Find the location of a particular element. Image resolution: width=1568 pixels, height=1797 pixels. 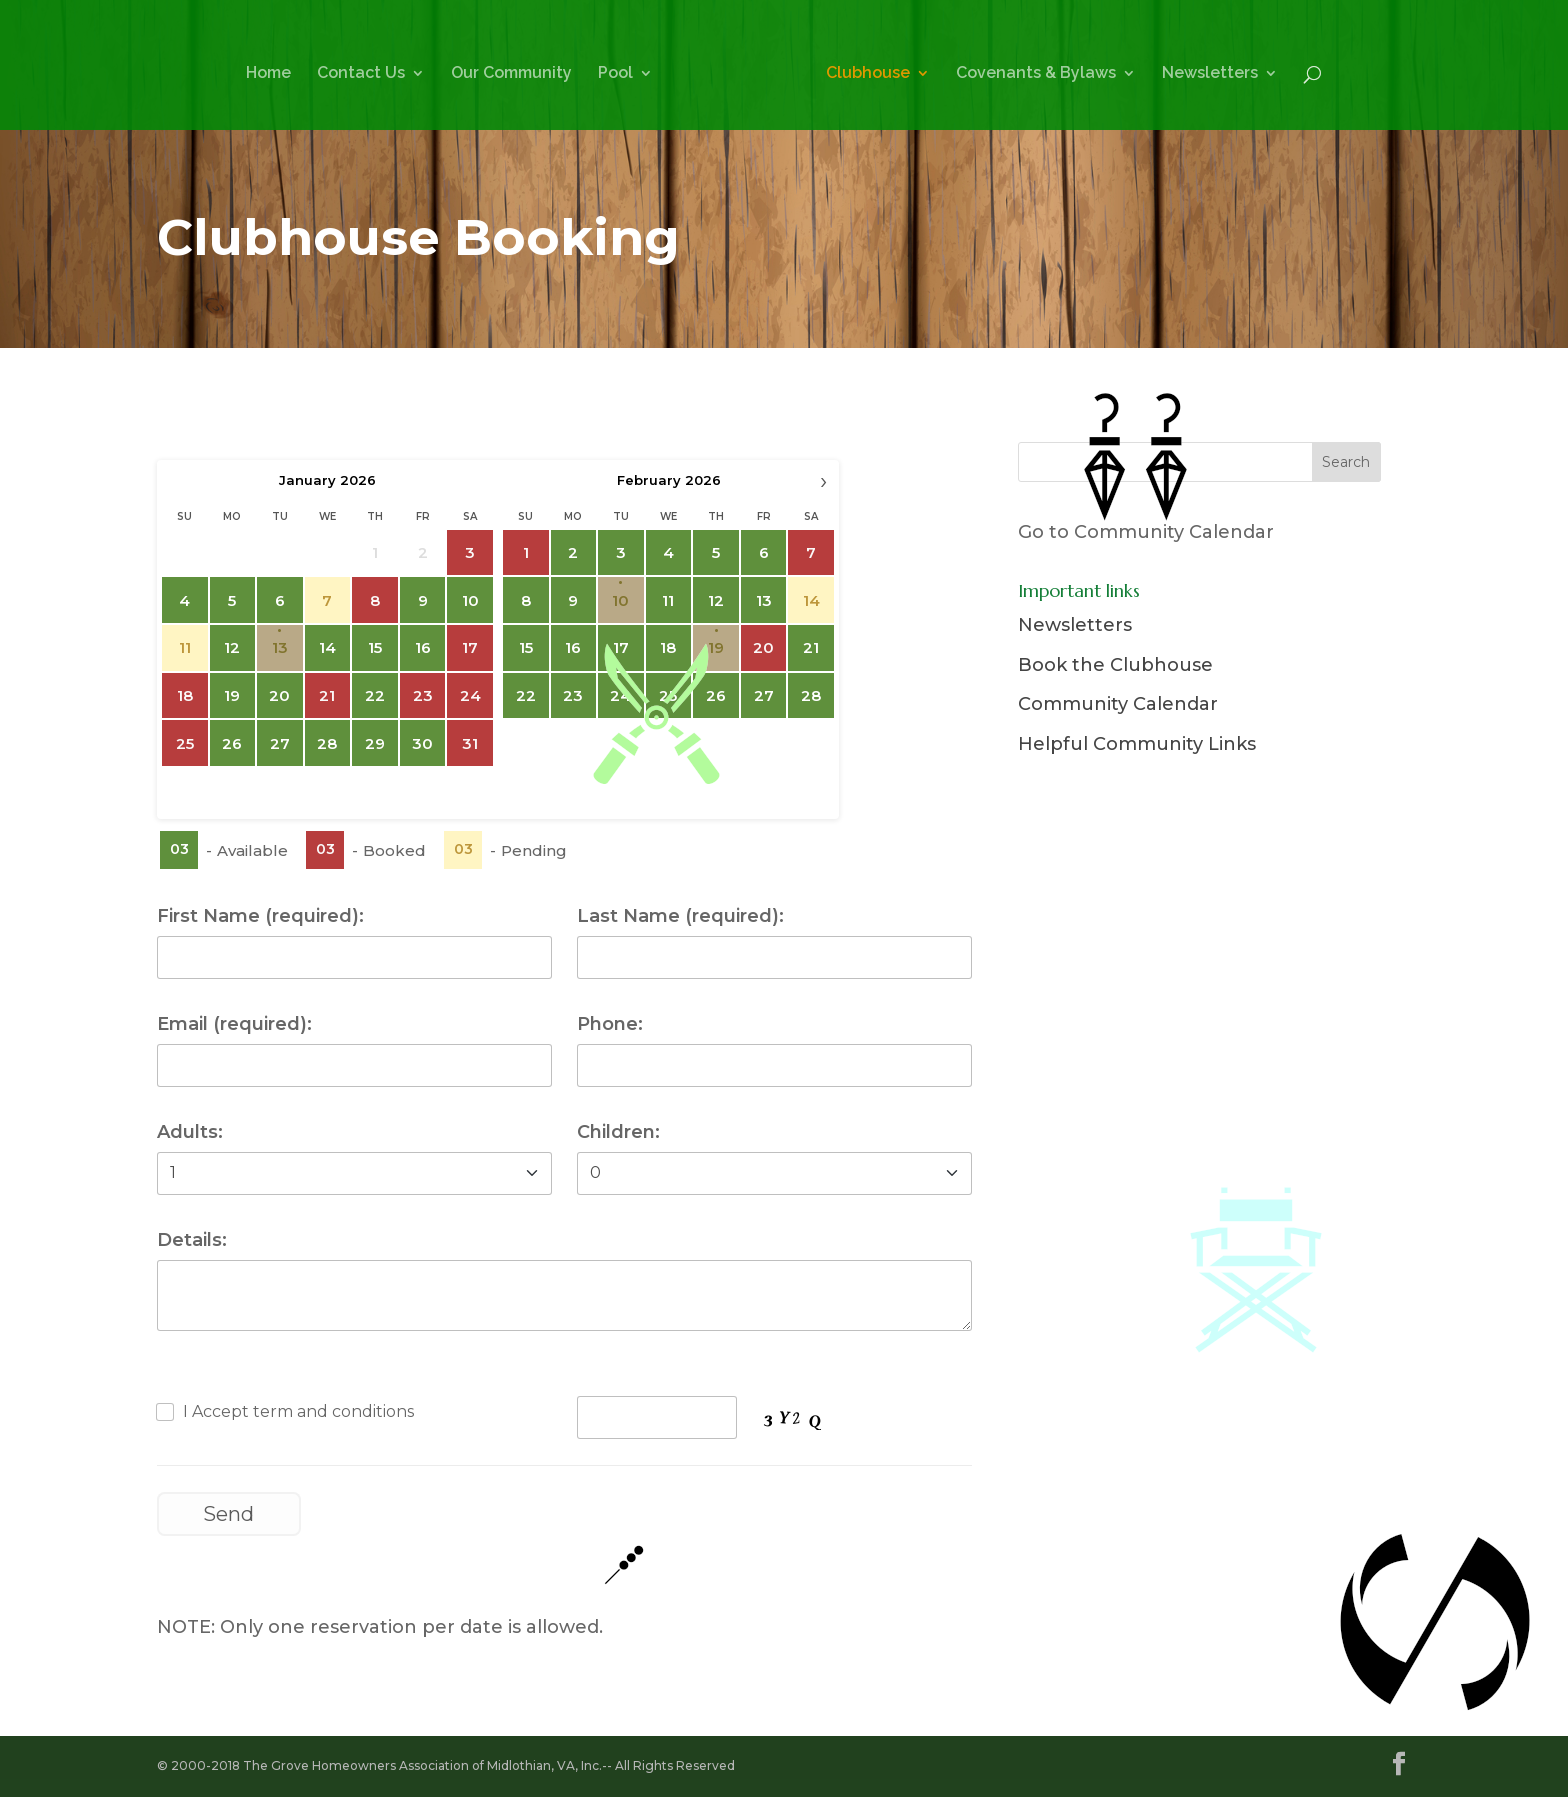

trim or cut selected content is located at coordinates (656, 712).